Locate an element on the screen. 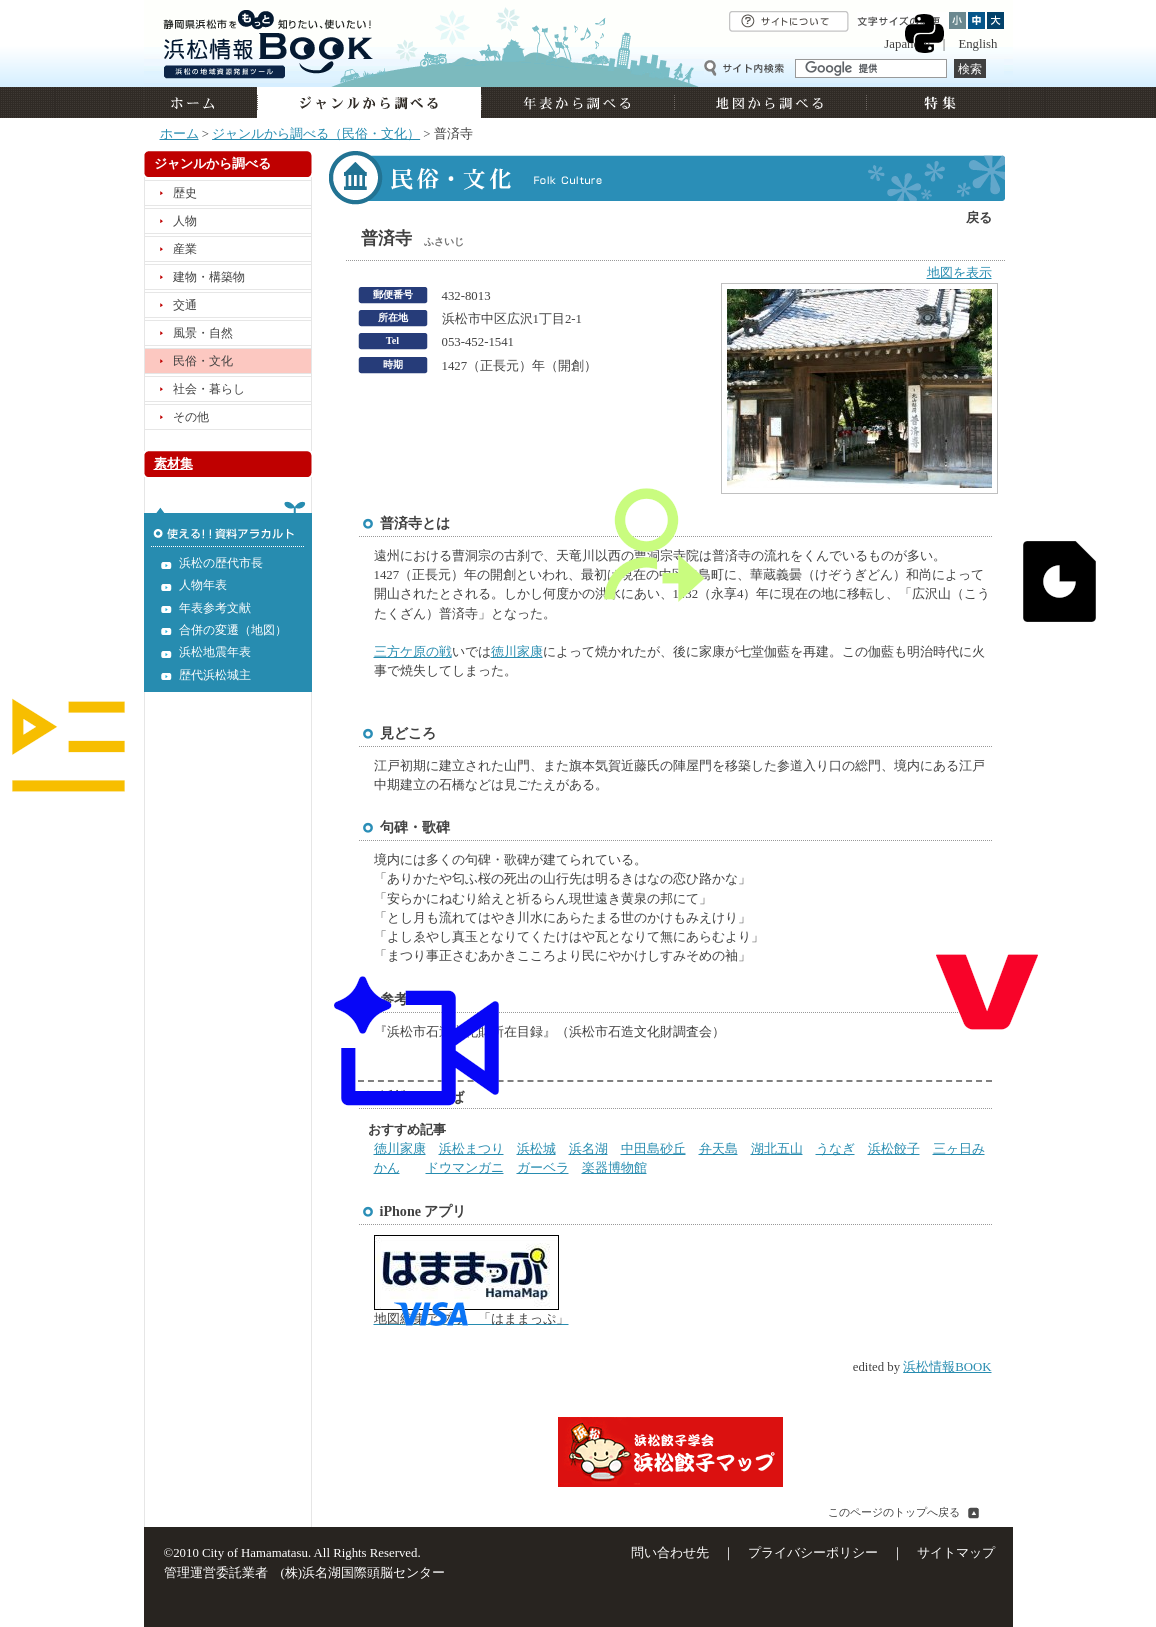 This screenshot has width=1156, height=1627. enable AI-powered video features is located at coordinates (420, 1048).